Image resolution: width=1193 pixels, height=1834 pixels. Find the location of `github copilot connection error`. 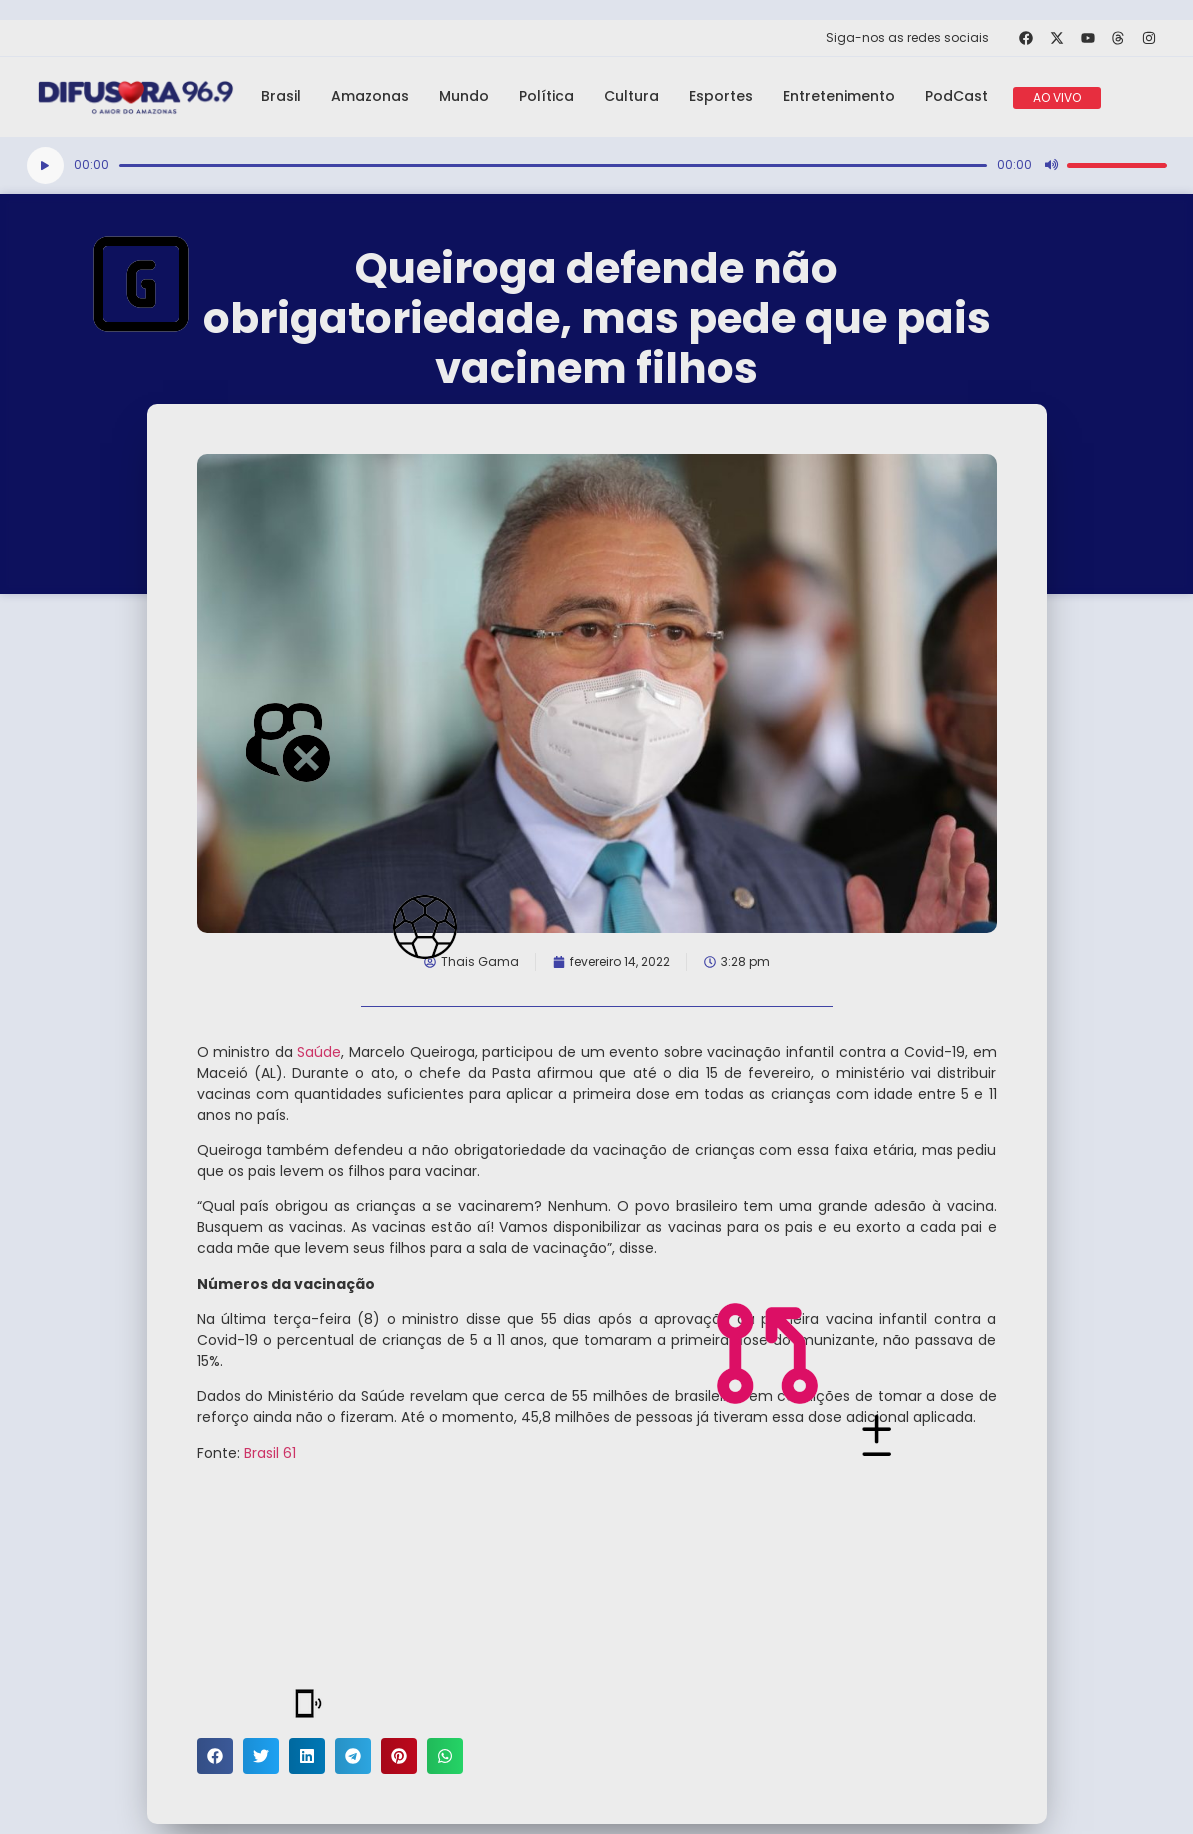

github copilot connection error is located at coordinates (288, 740).